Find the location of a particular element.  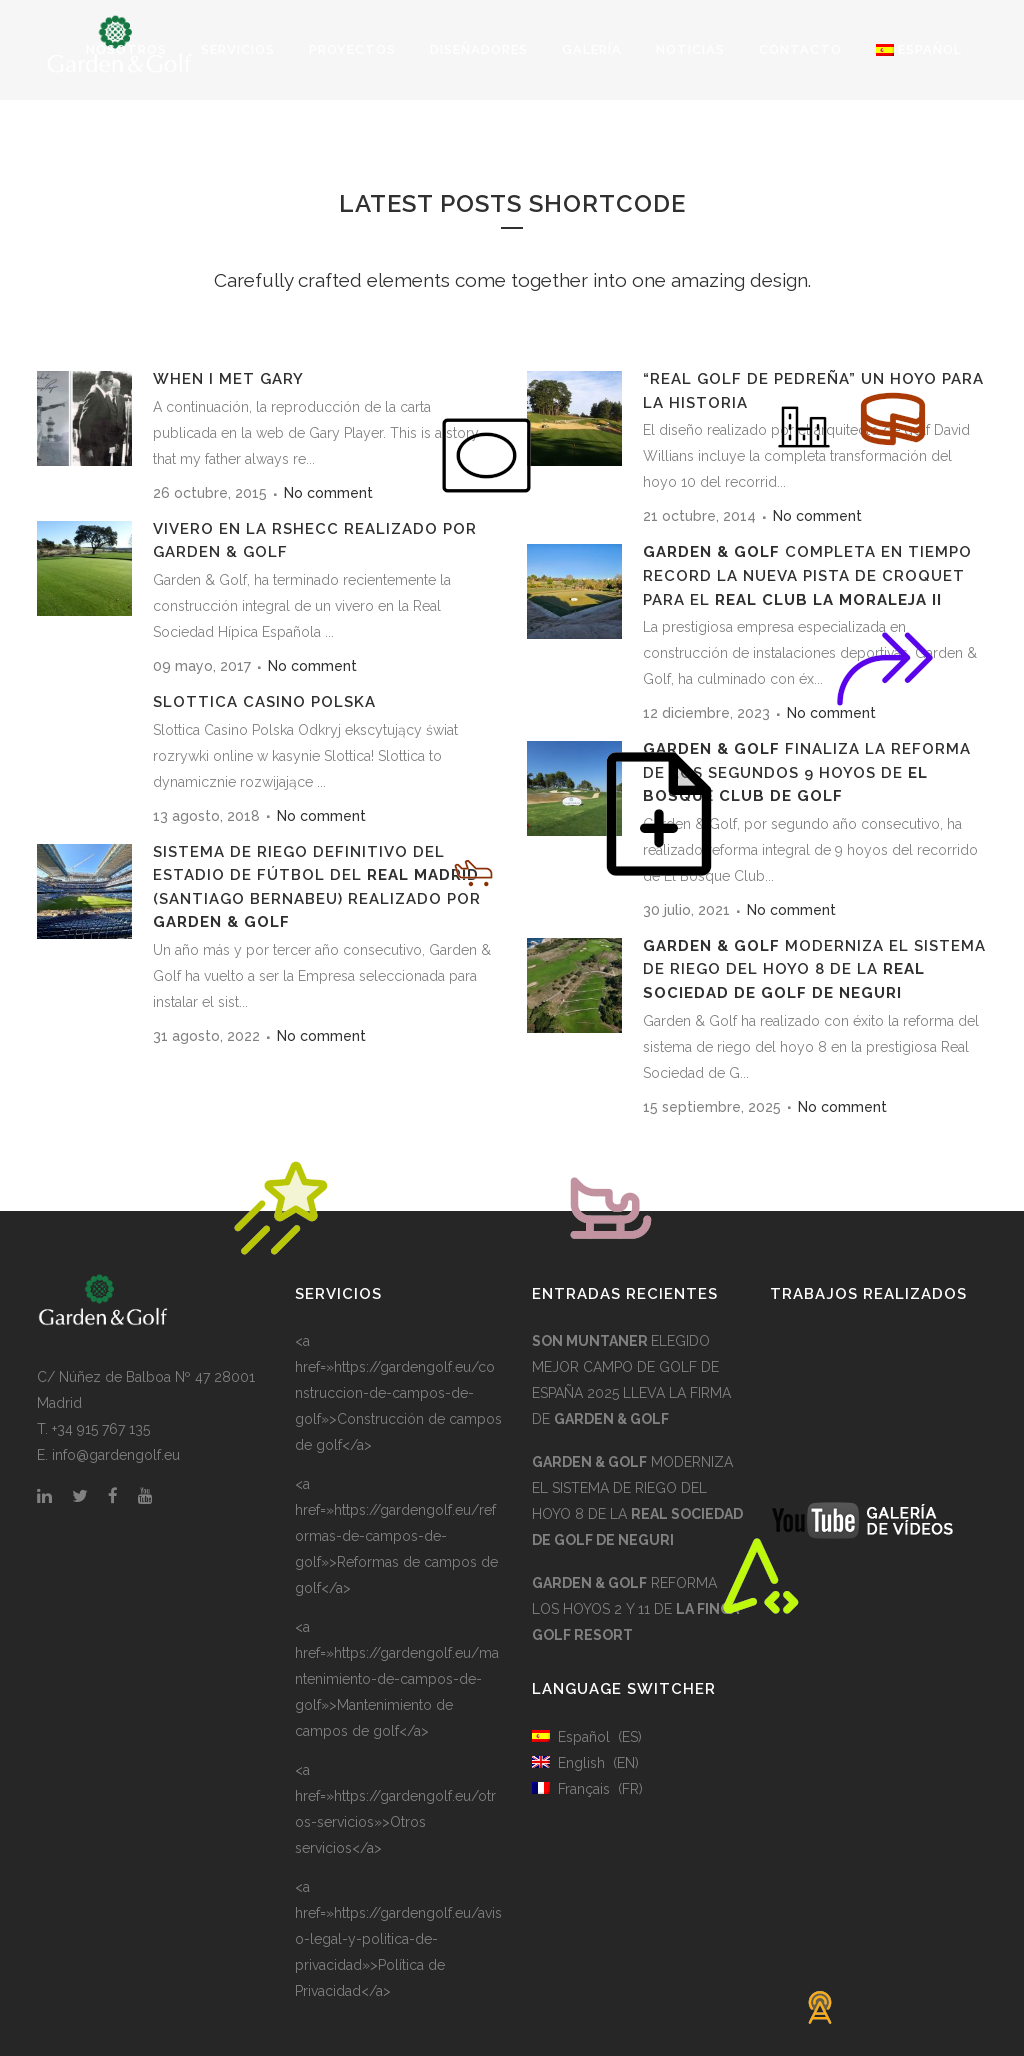

mark as favorite or highlight content is located at coordinates (281, 1208).